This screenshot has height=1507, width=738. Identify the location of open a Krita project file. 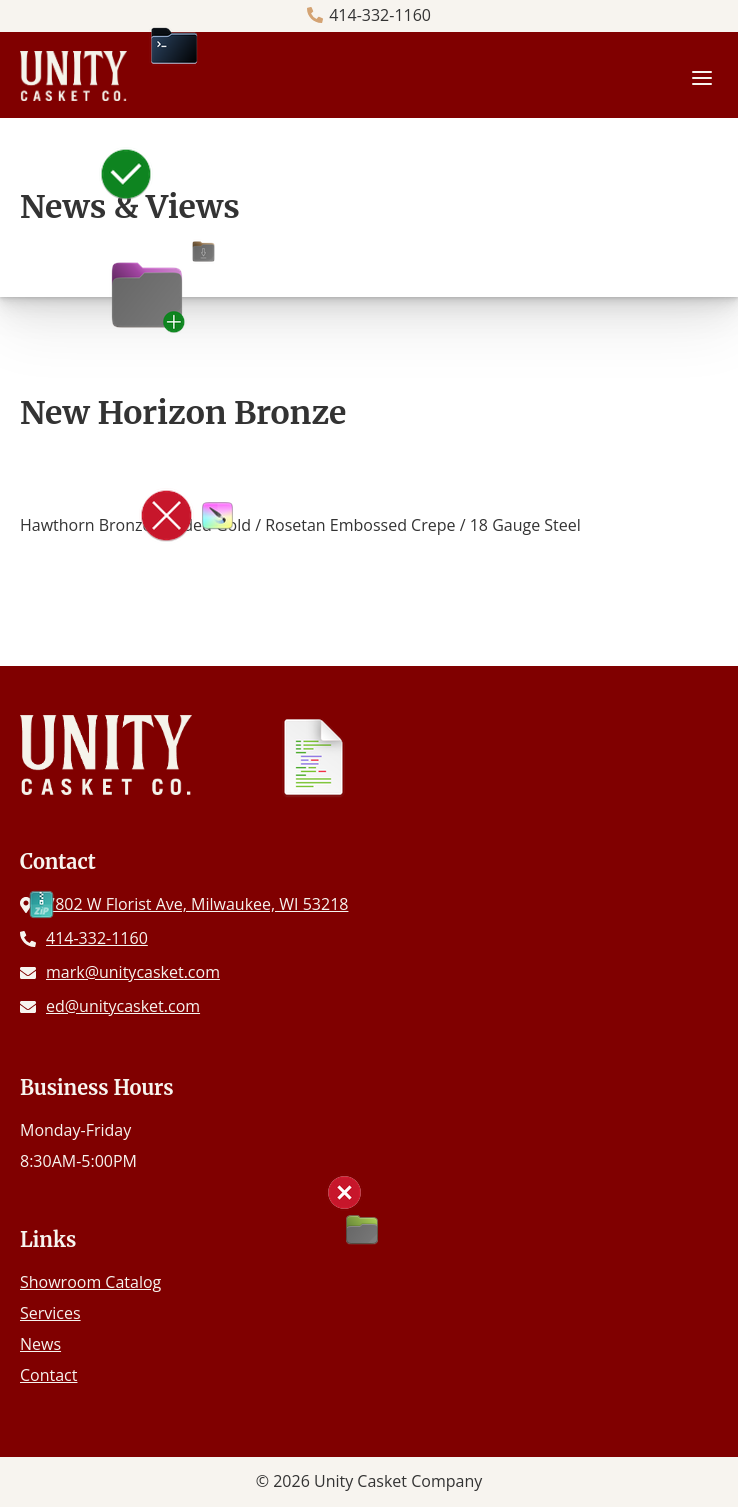
(217, 514).